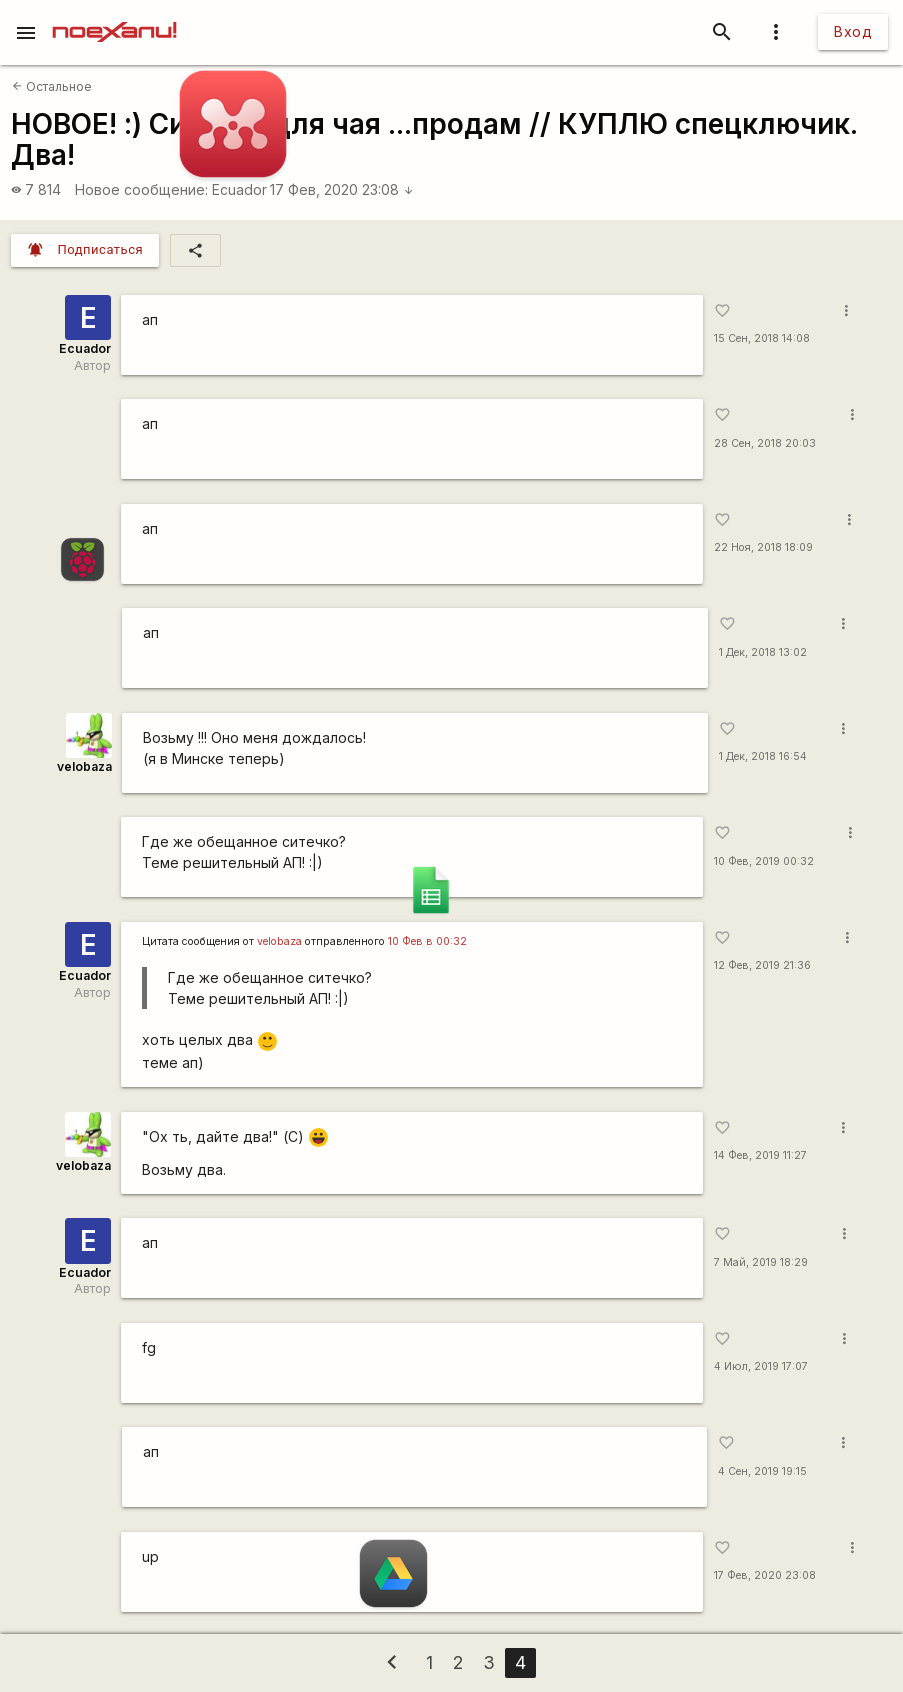  Describe the element at coordinates (431, 891) in the screenshot. I see `open a spreadsheet file` at that location.